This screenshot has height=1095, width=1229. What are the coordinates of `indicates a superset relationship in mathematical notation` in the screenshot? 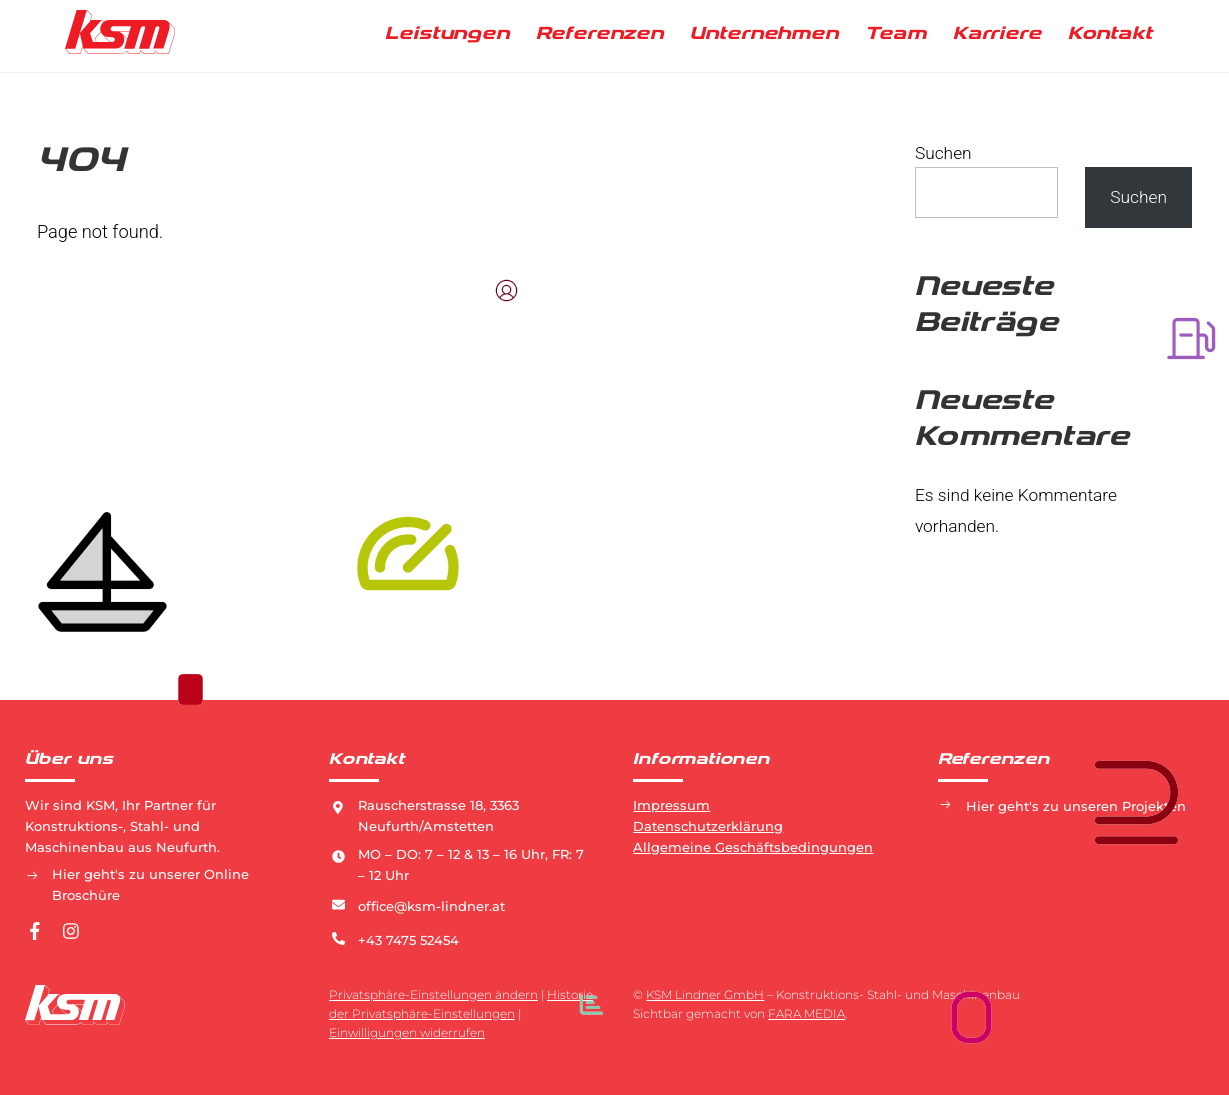 It's located at (1134, 804).